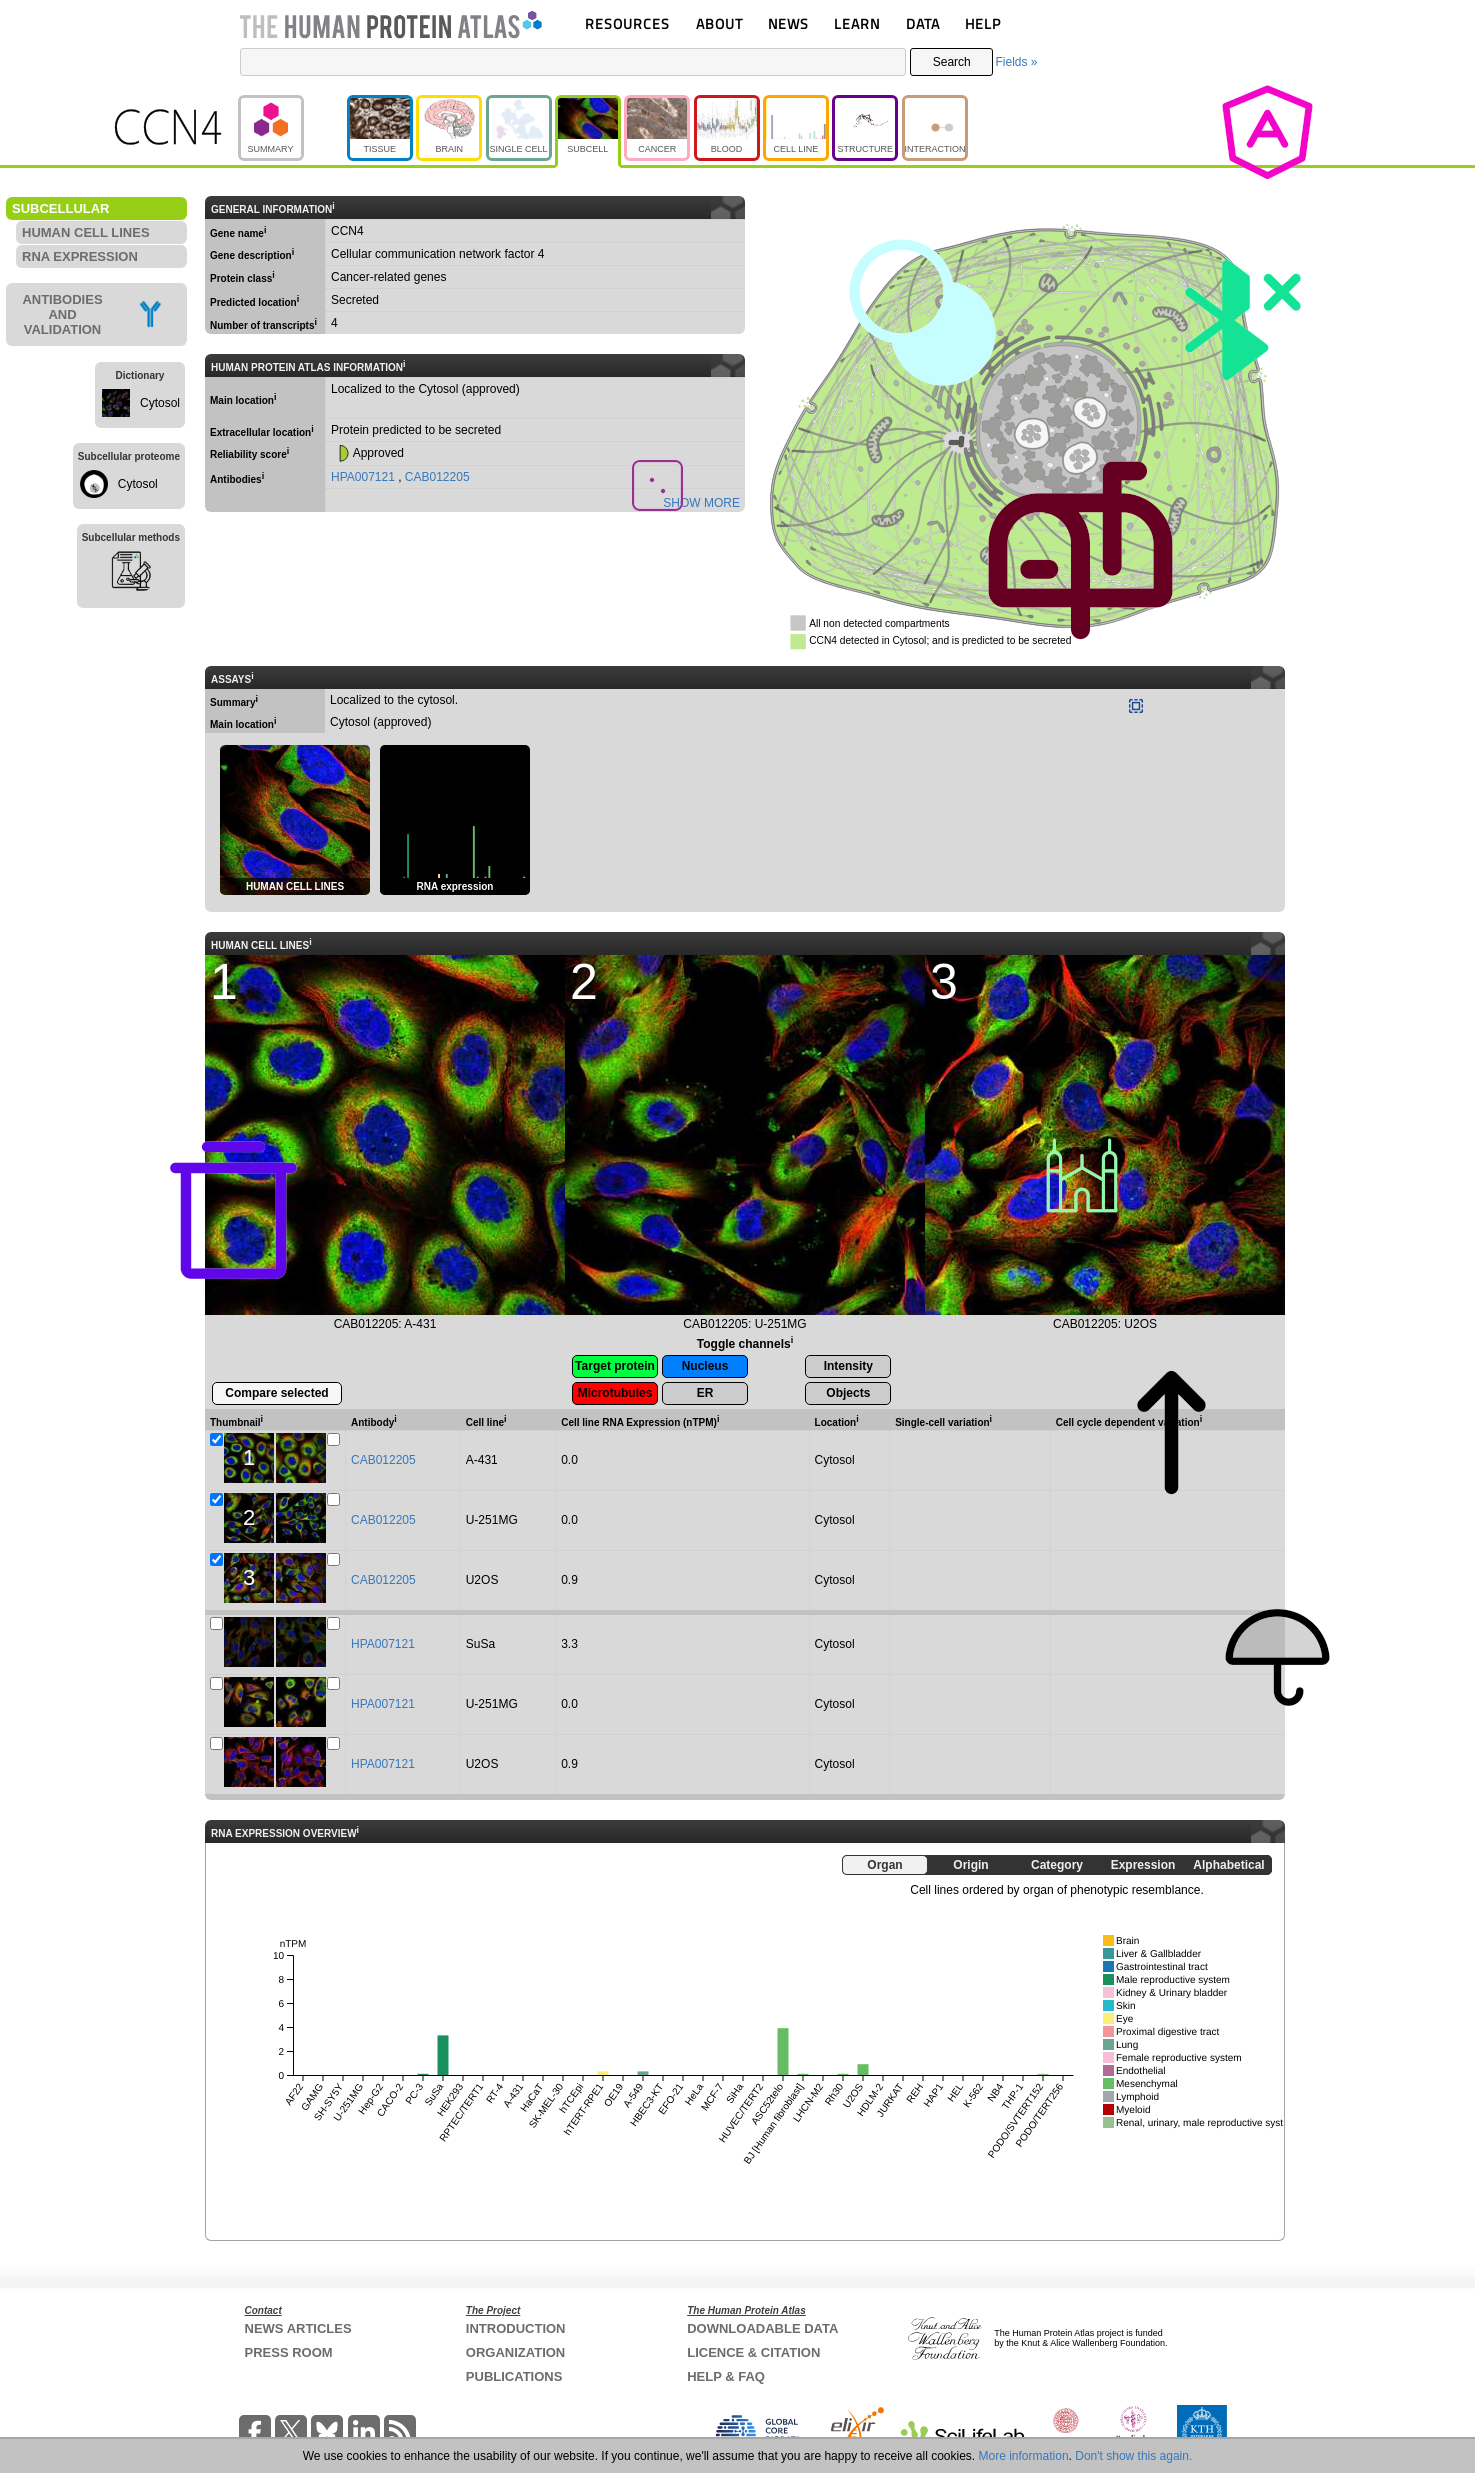  What do you see at coordinates (922, 312) in the screenshot?
I see `subtract or remove a layer` at bounding box center [922, 312].